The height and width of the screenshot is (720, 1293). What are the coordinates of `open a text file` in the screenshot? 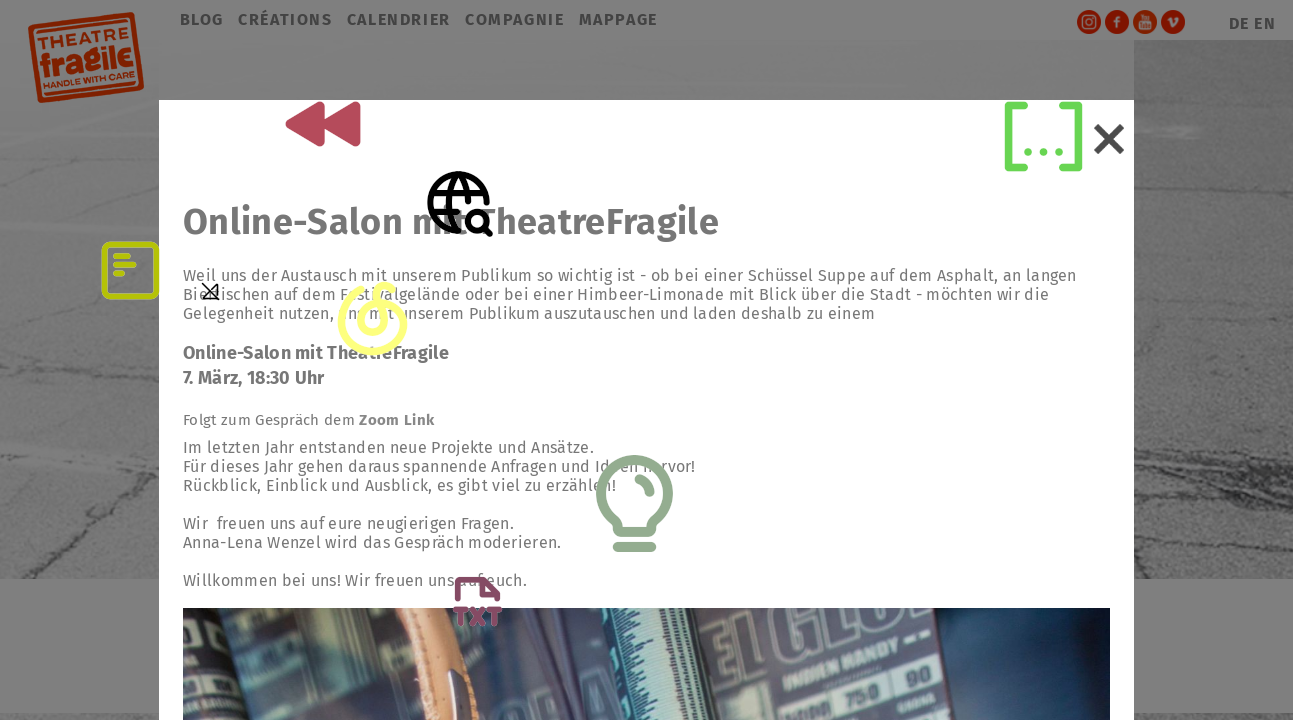 It's located at (477, 603).